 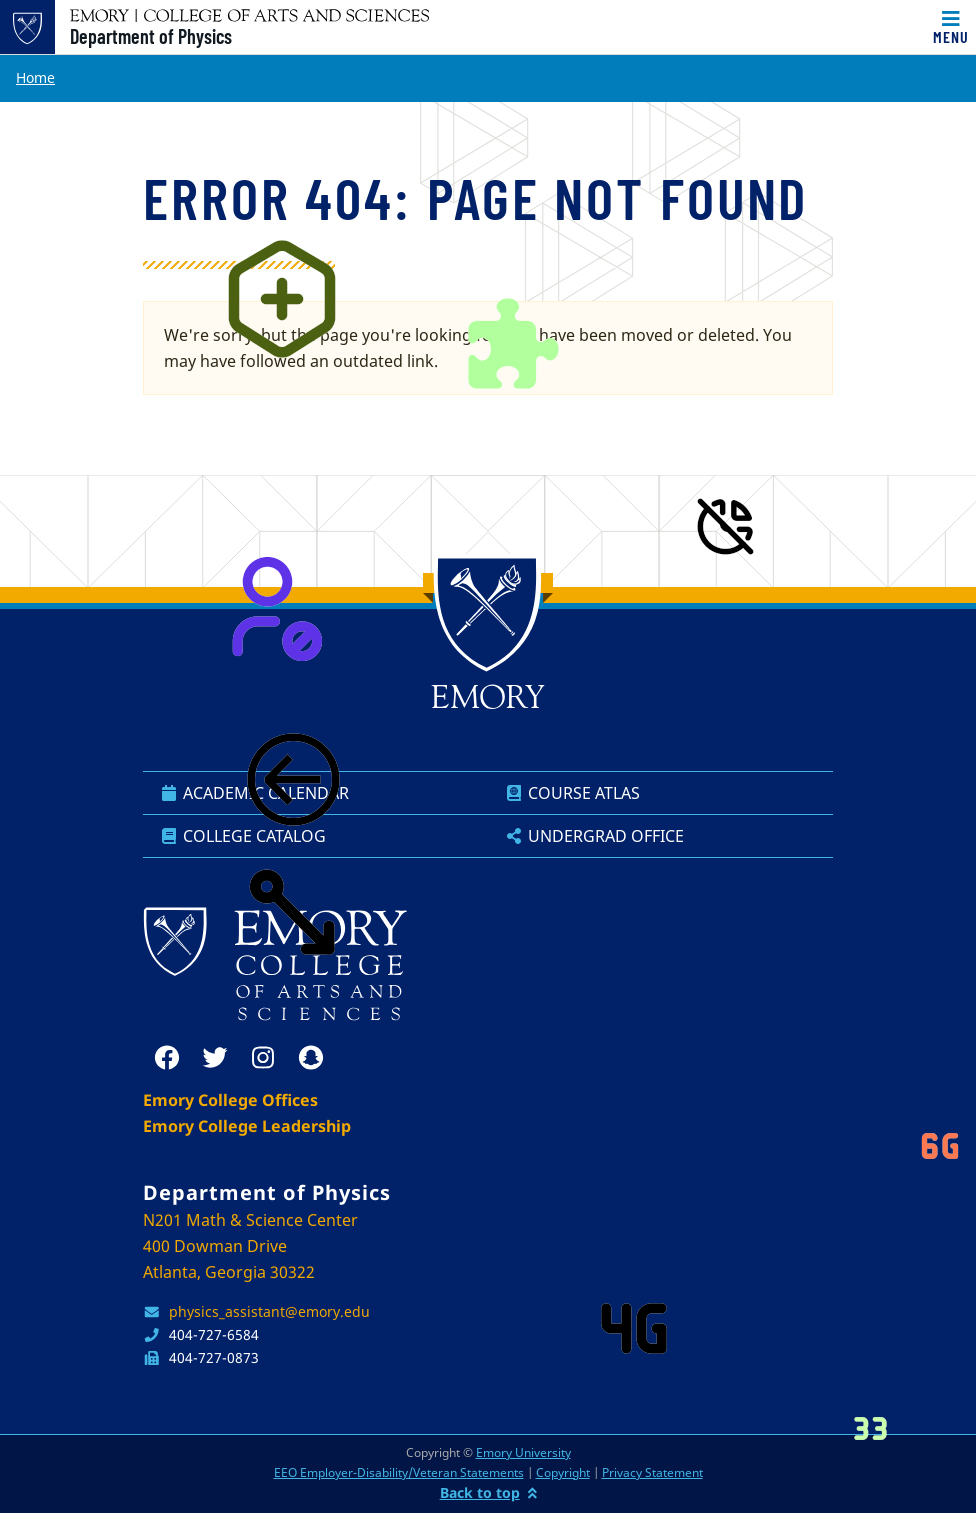 What do you see at coordinates (282, 299) in the screenshot?
I see `add a new module or component` at bounding box center [282, 299].